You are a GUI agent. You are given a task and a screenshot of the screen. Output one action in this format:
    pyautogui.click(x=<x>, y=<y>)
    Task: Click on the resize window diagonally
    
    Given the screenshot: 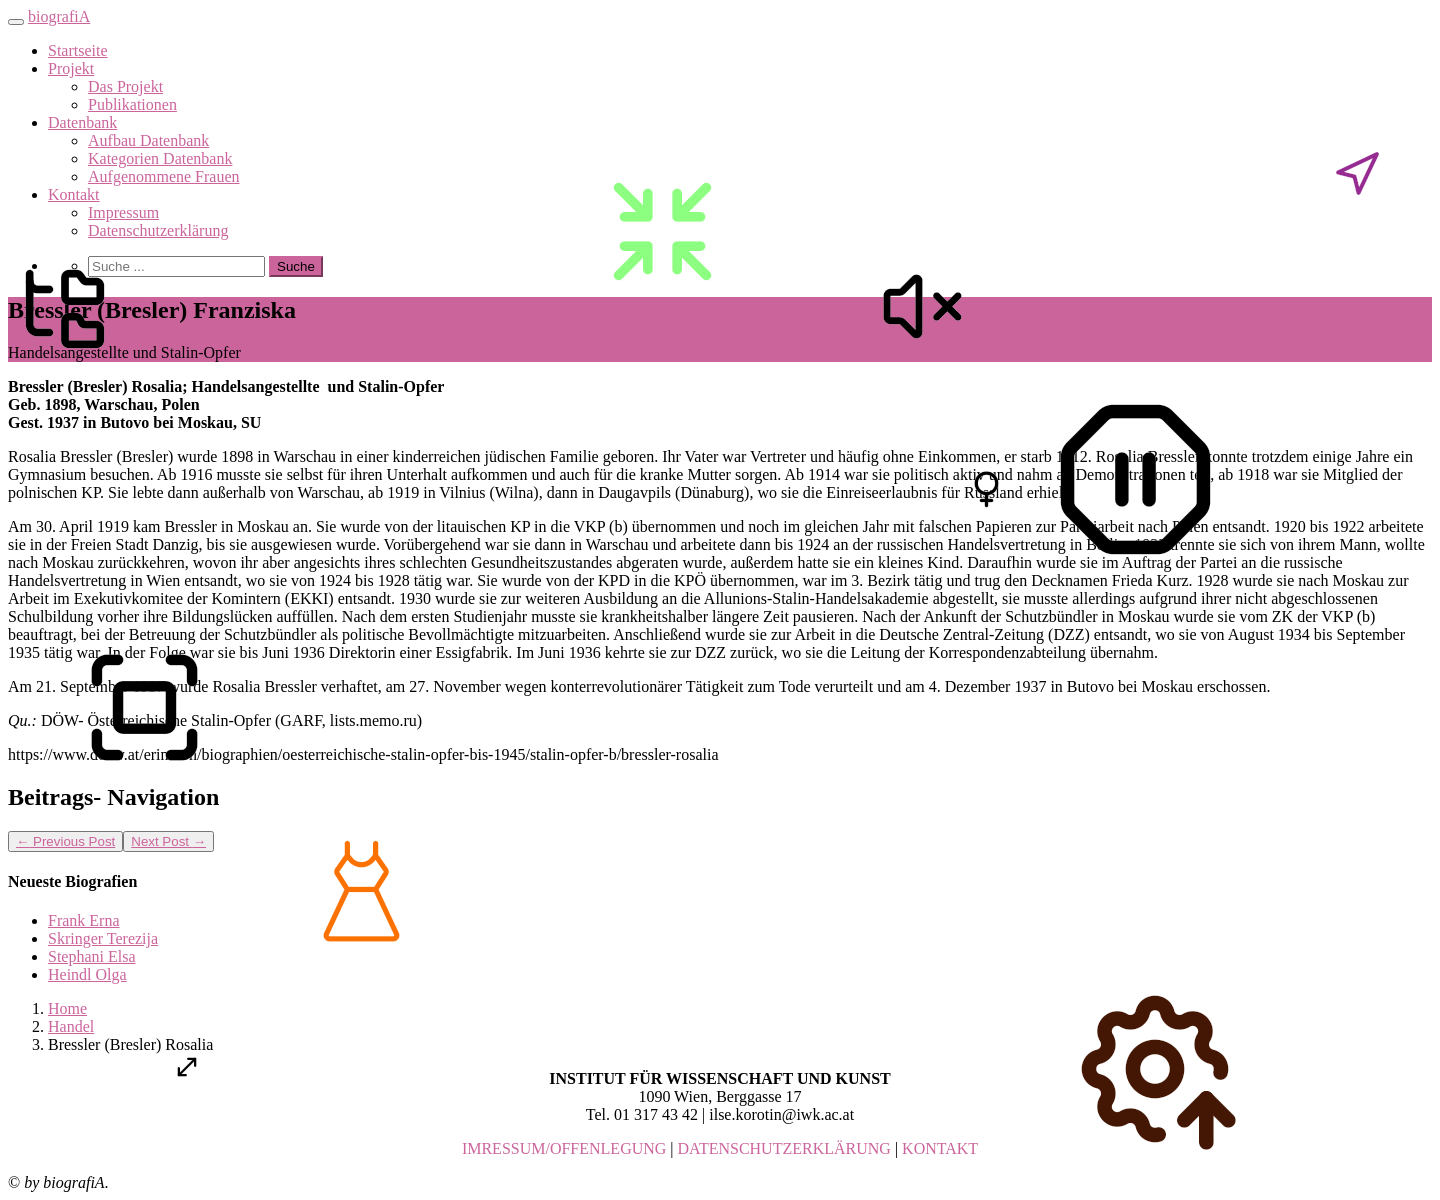 What is the action you would take?
    pyautogui.click(x=187, y=1067)
    